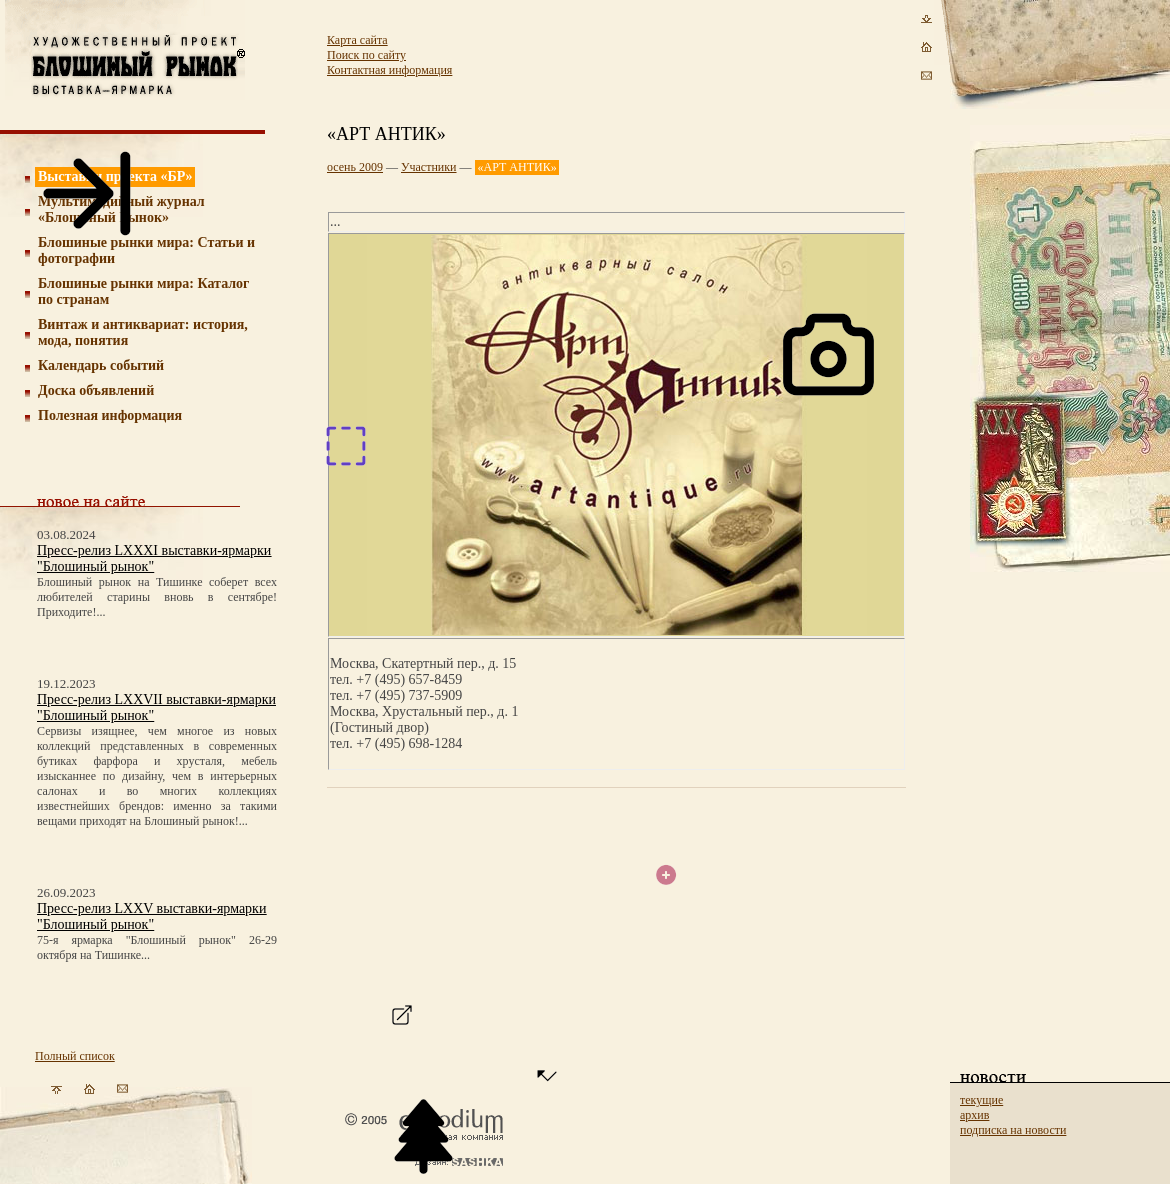  Describe the element at coordinates (666, 875) in the screenshot. I see `add a new item` at that location.